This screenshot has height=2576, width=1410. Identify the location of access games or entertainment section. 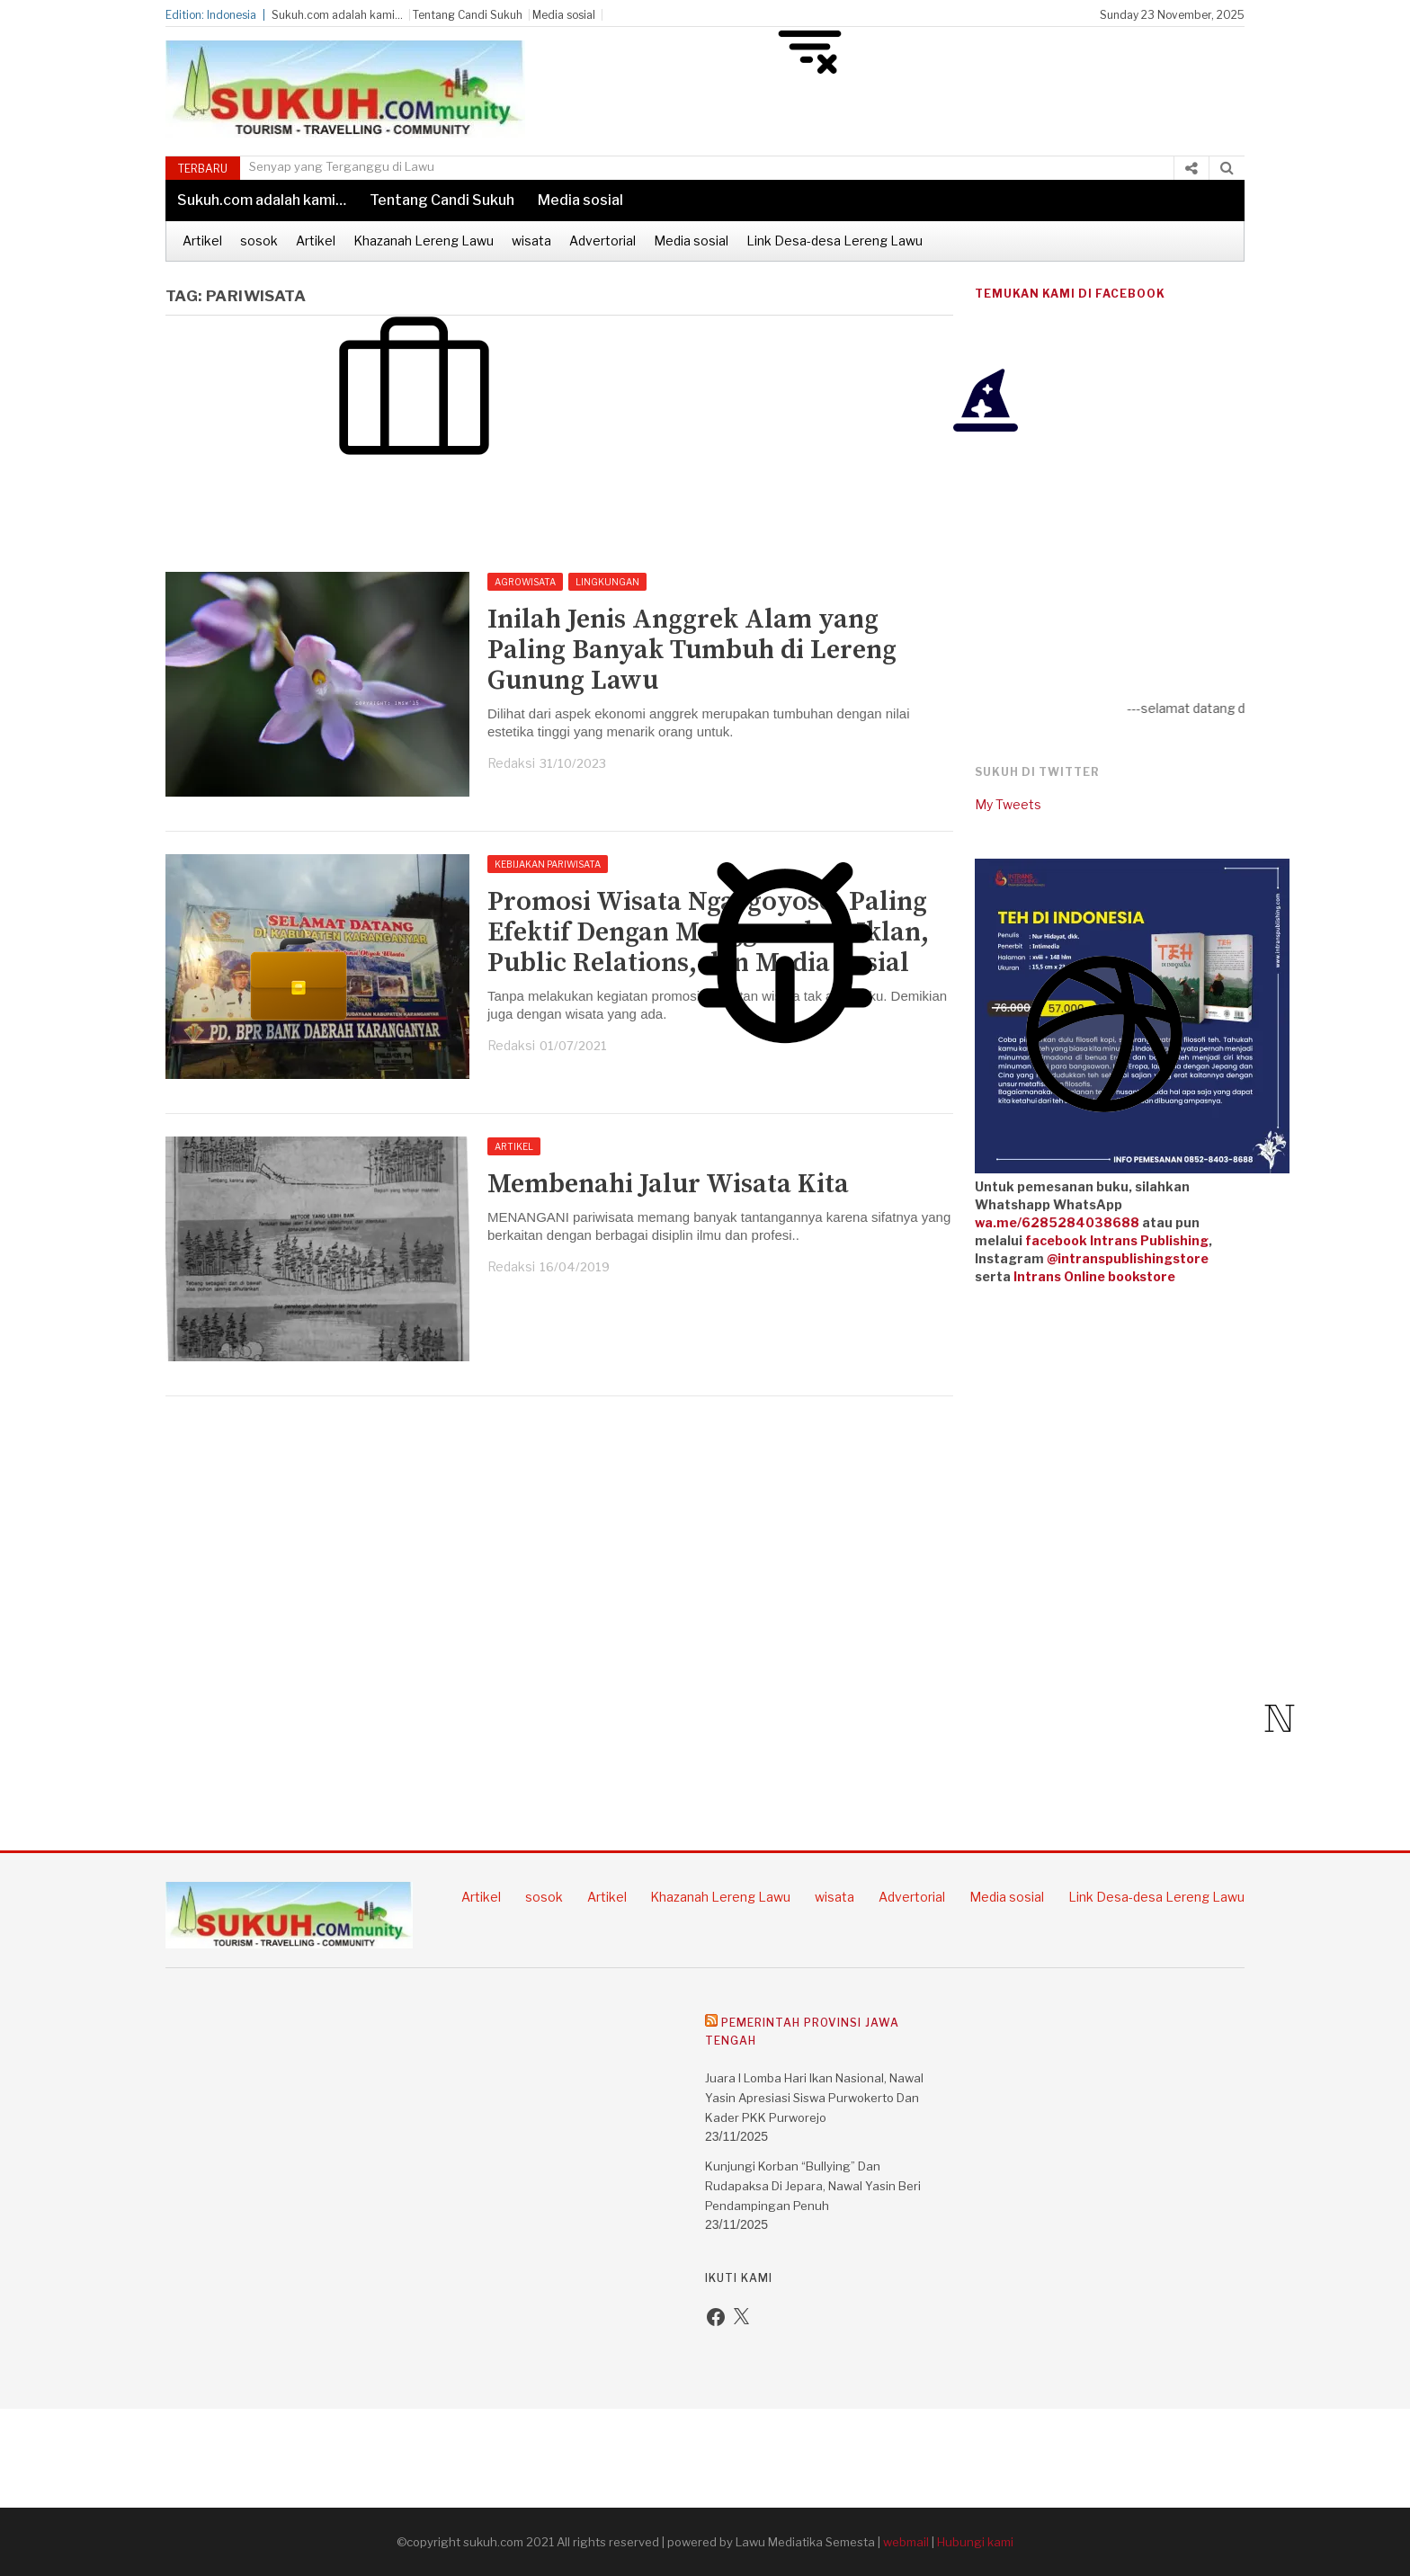
(1104, 1034).